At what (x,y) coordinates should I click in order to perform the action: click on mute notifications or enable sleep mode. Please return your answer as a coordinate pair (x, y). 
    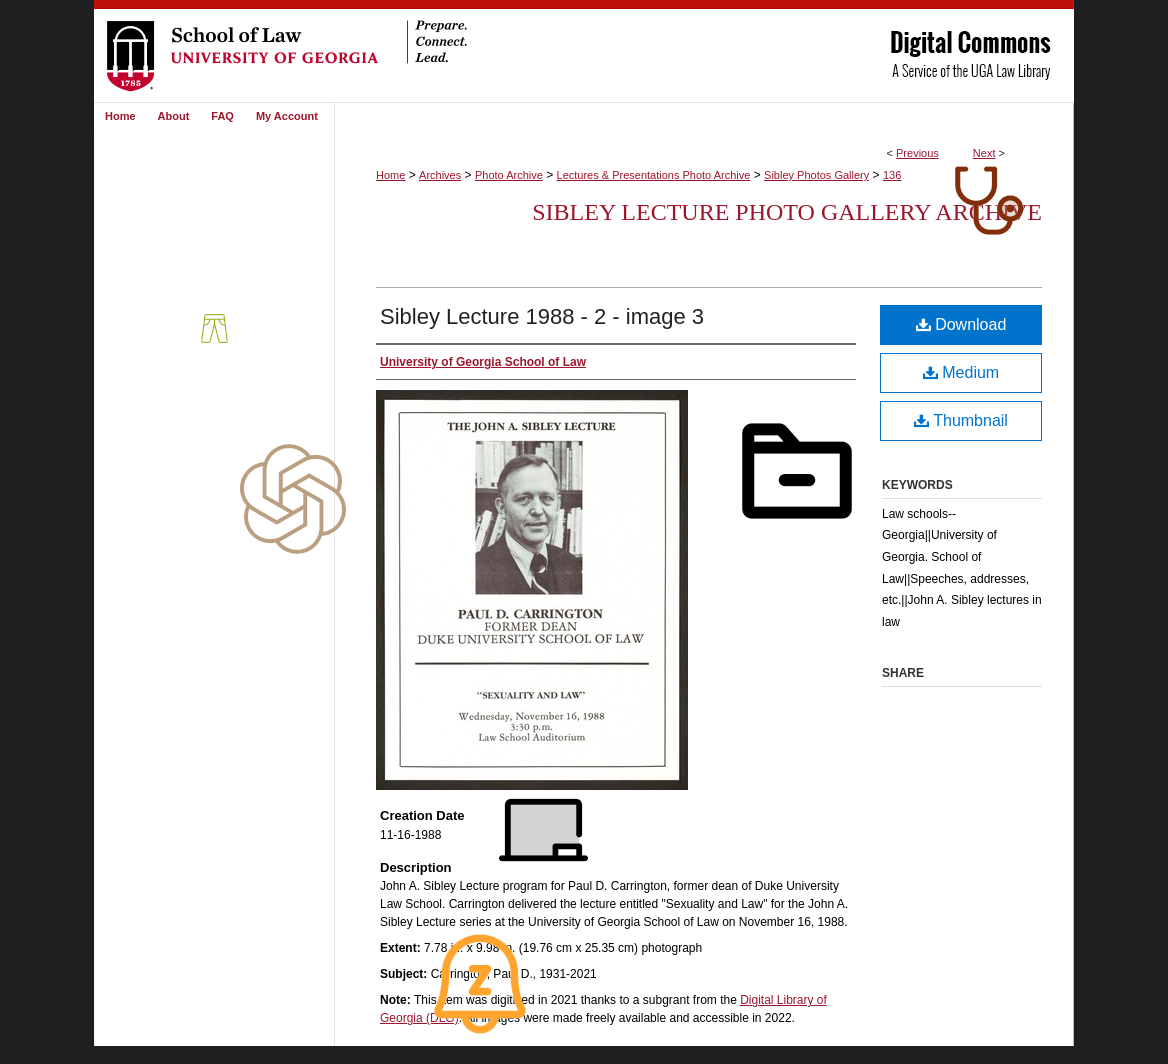
    Looking at the image, I should click on (480, 984).